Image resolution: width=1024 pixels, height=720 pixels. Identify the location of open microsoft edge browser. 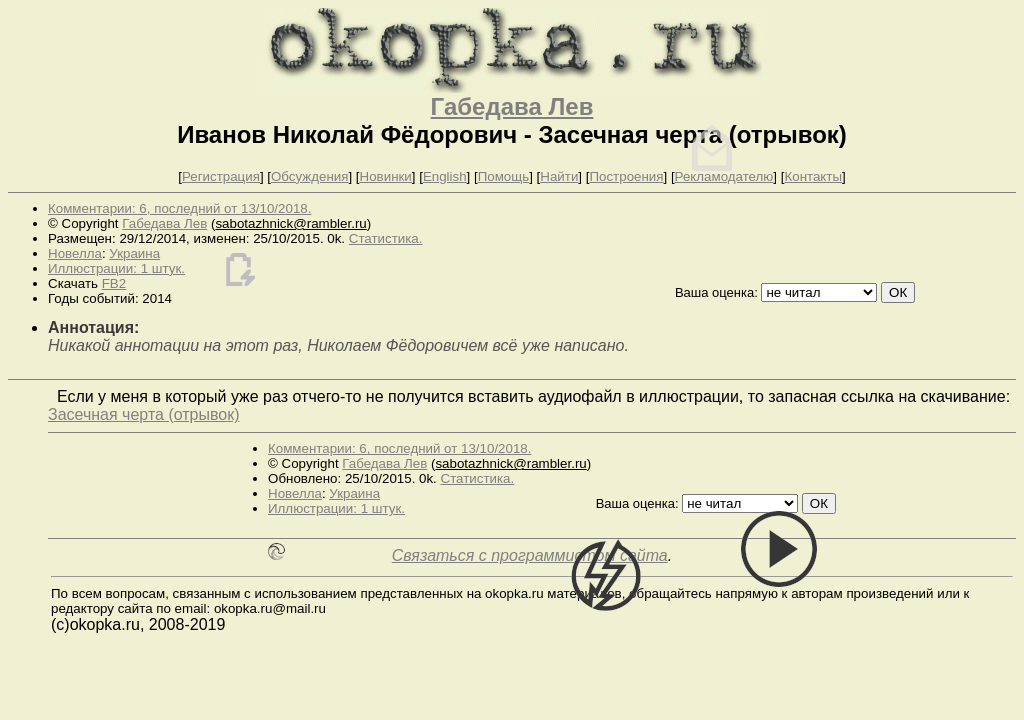
(276, 551).